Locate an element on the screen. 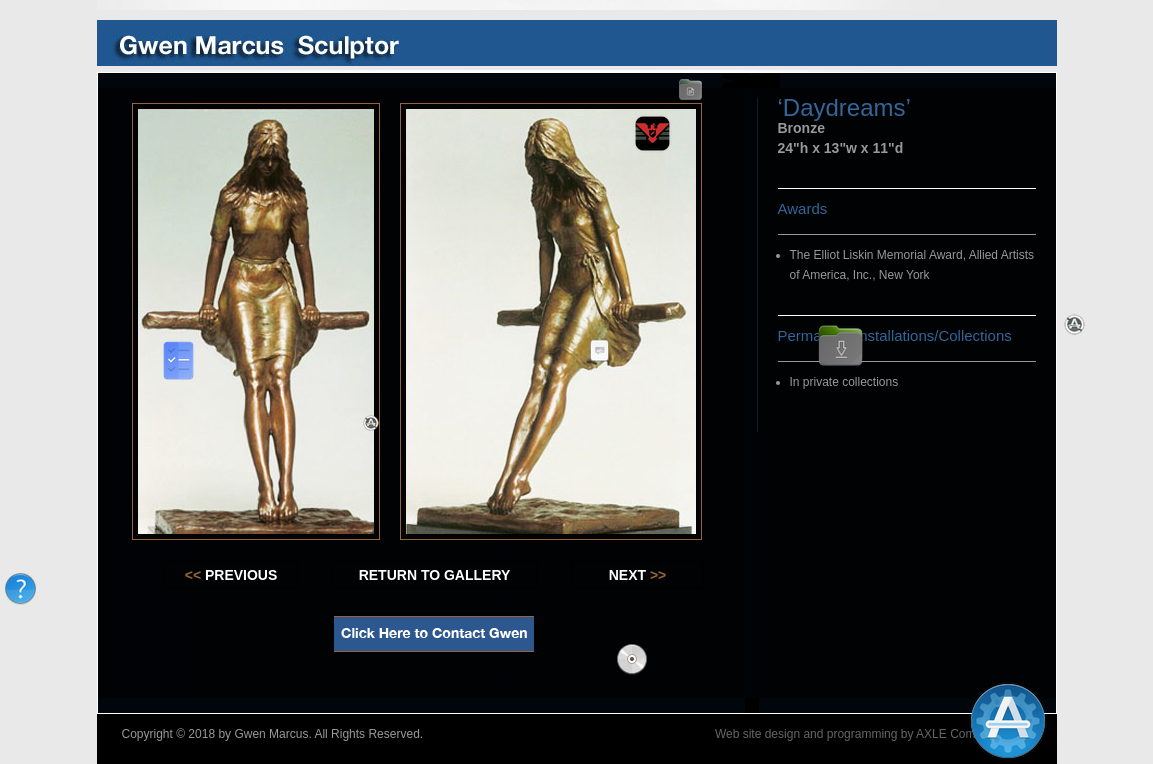 This screenshot has width=1153, height=764. open downloads folder is located at coordinates (840, 345).